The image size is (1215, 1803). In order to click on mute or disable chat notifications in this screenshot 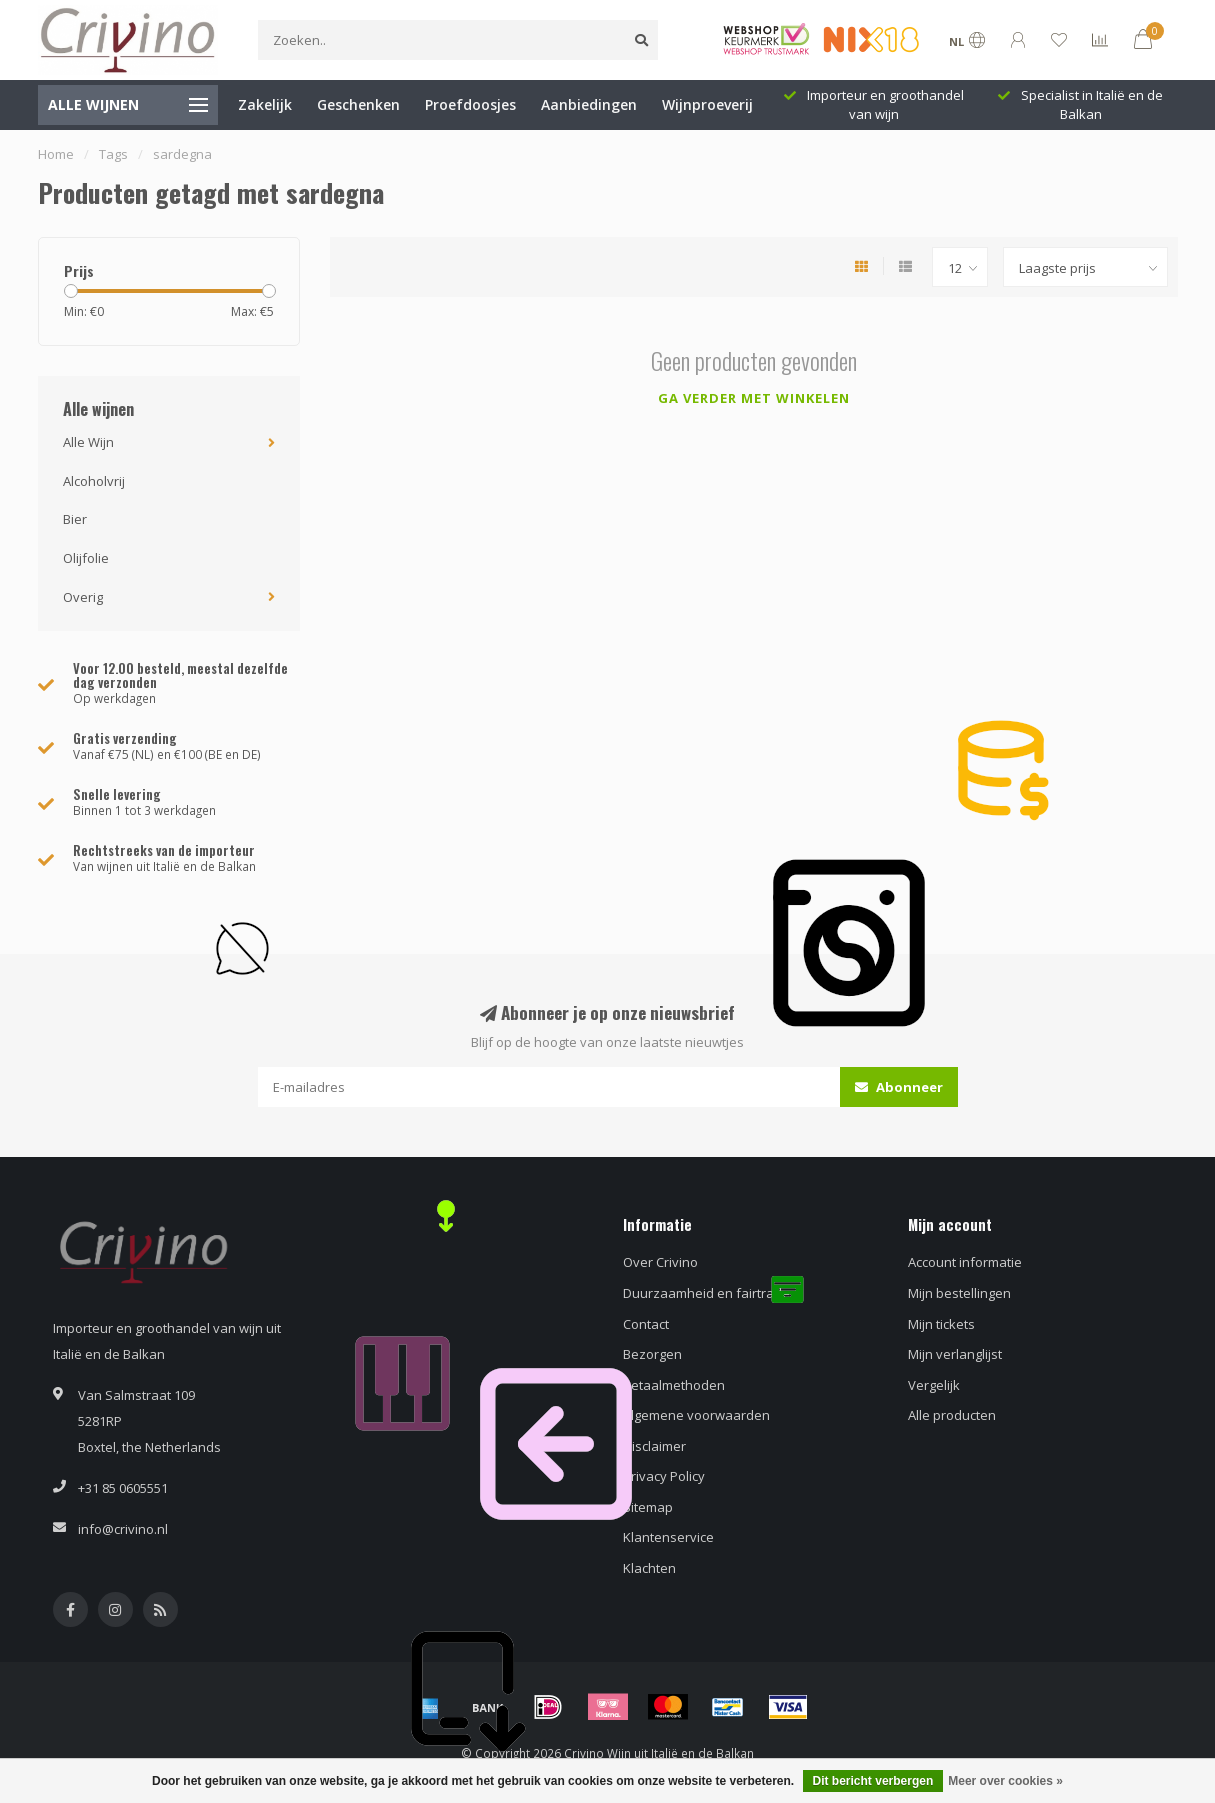, I will do `click(242, 948)`.